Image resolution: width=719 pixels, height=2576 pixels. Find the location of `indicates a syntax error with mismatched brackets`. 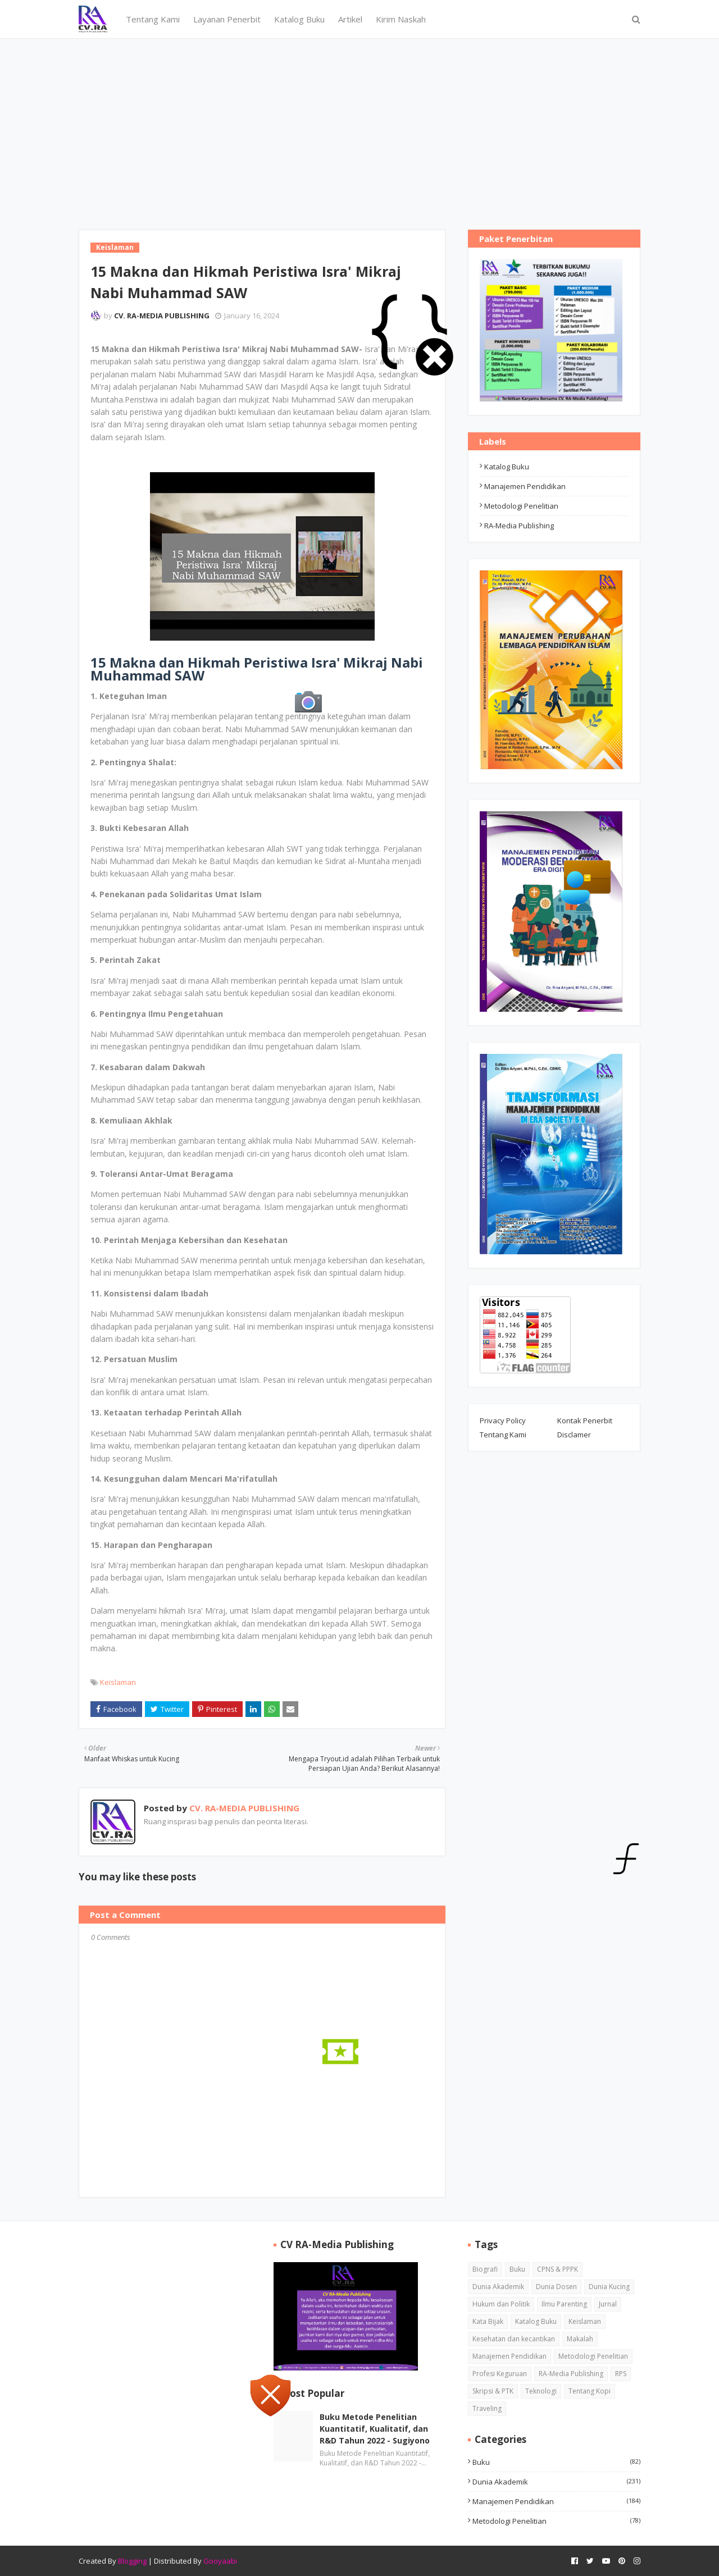

indicates a syntax error with mismatched brackets is located at coordinates (409, 332).